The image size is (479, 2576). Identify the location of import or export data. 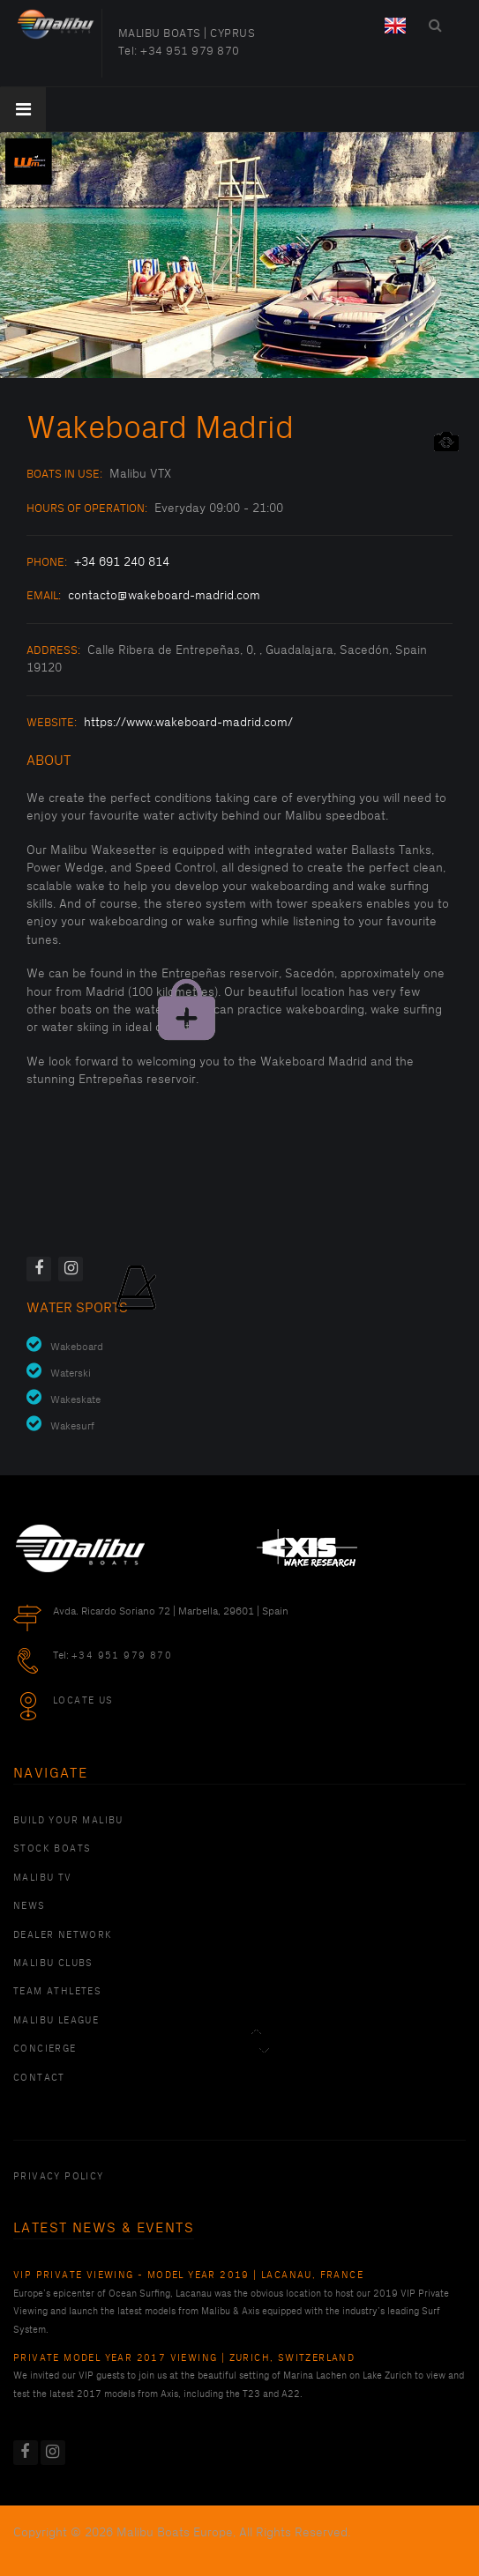
(260, 2041).